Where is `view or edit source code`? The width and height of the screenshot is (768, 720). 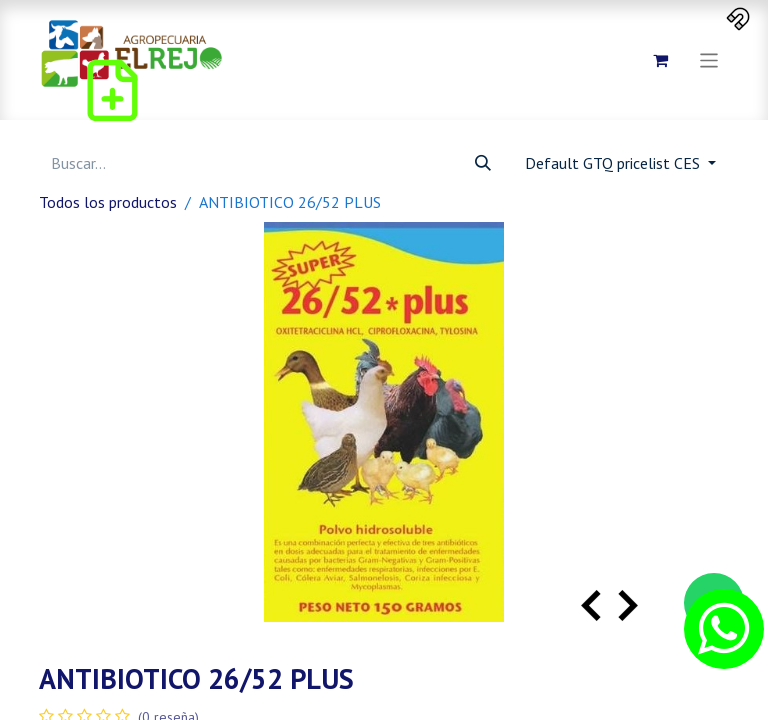
view or edit source code is located at coordinates (609, 605).